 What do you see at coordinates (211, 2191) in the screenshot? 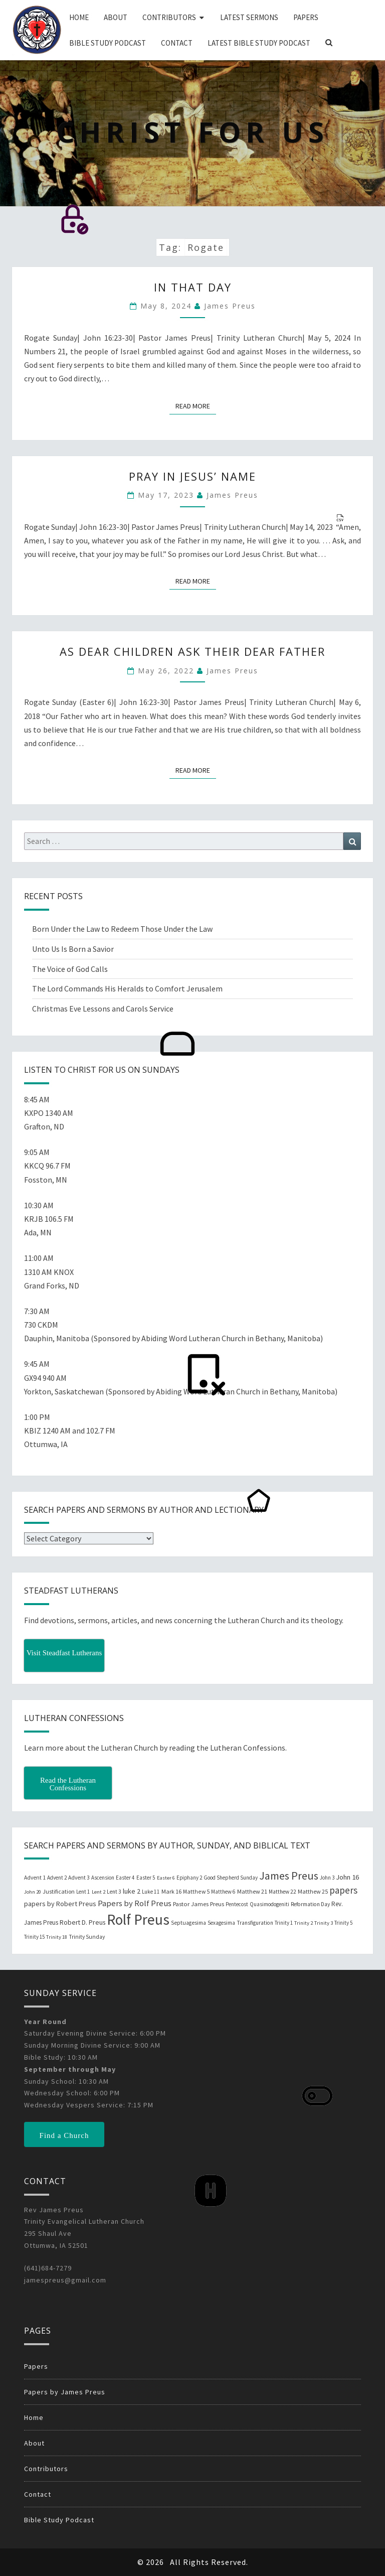
I see `access help or support section` at bounding box center [211, 2191].